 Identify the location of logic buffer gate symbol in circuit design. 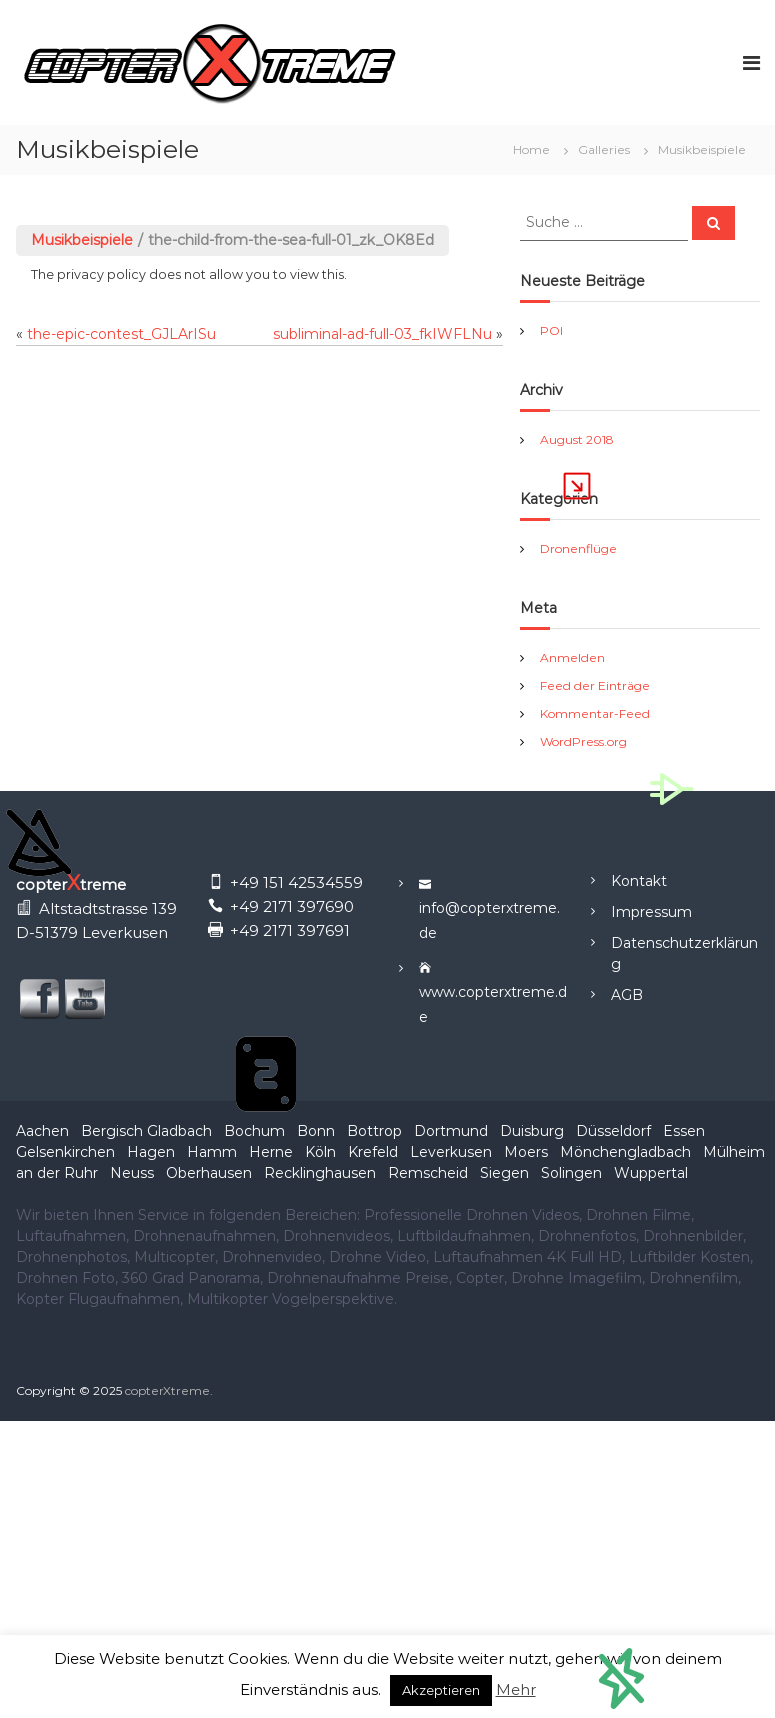
(672, 789).